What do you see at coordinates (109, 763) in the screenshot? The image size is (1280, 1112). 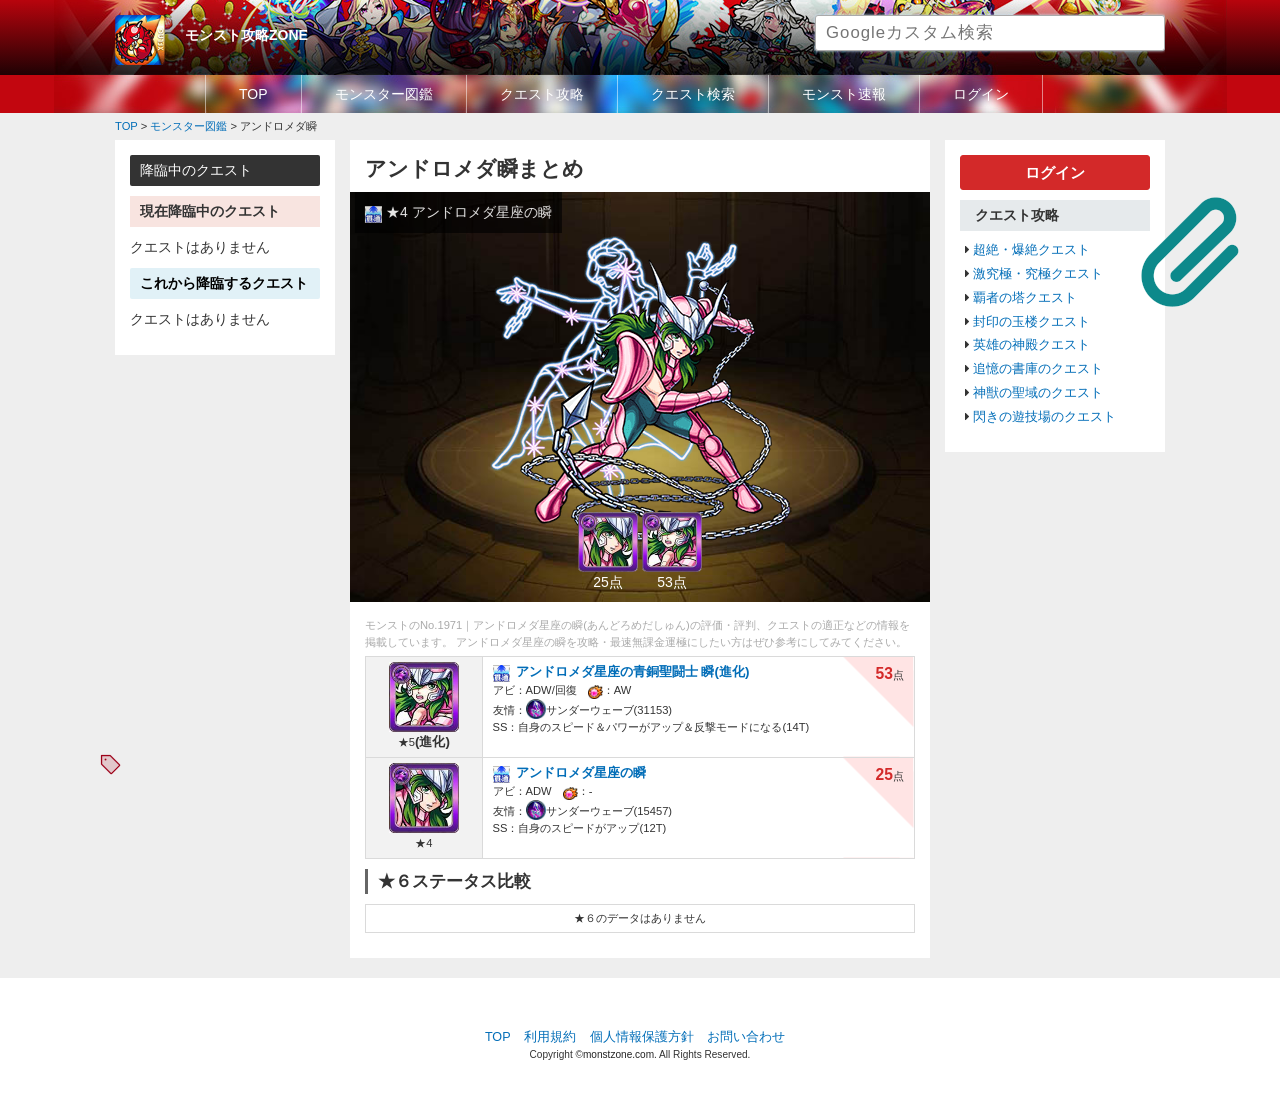 I see `add a tag or label to an item` at bounding box center [109, 763].